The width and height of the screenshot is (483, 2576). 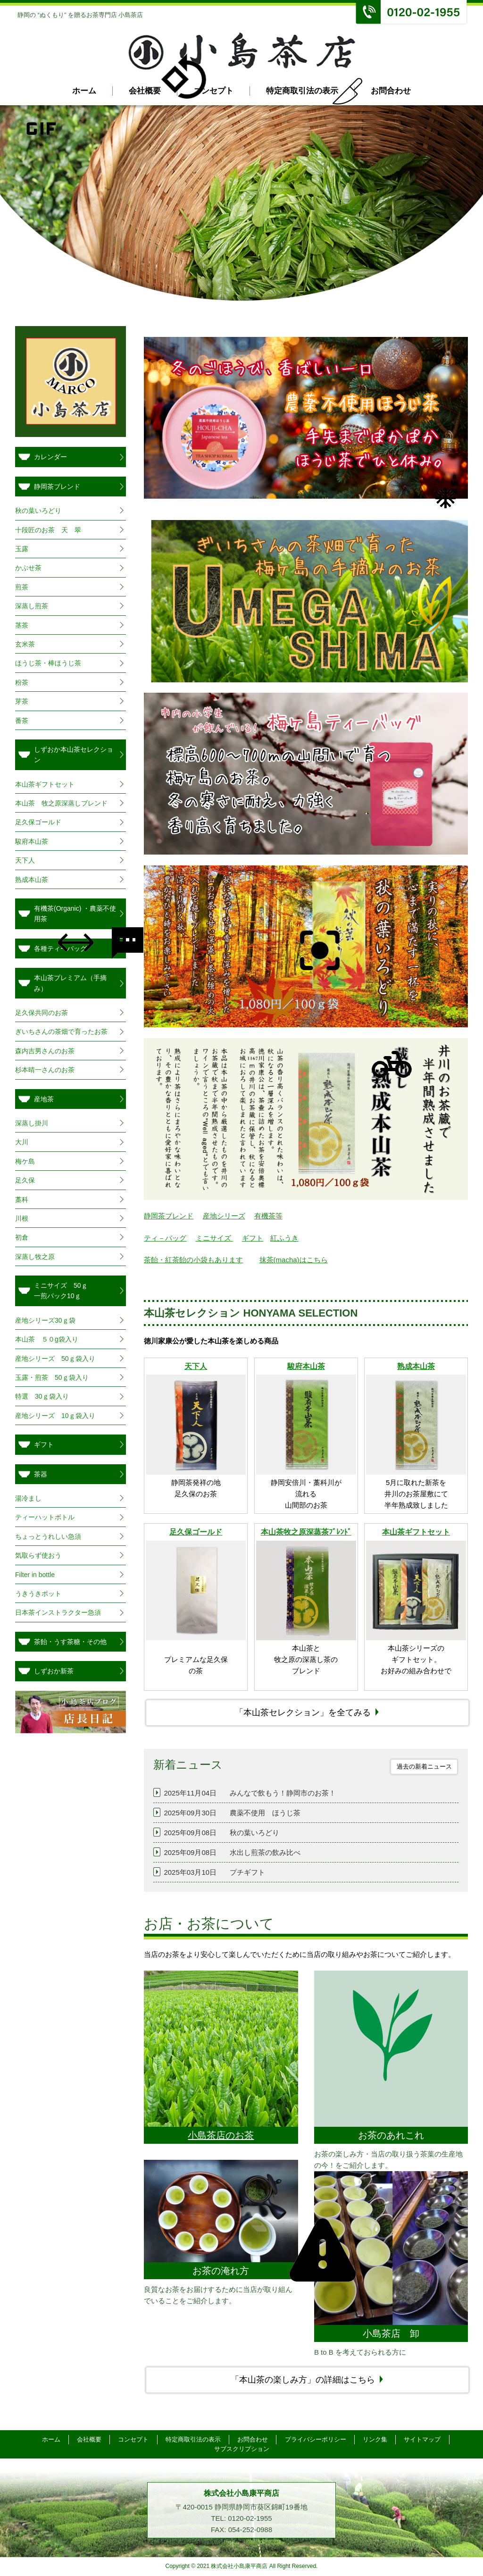 I want to click on view nearby bike routes or cycling directions, so click(x=391, y=1064).